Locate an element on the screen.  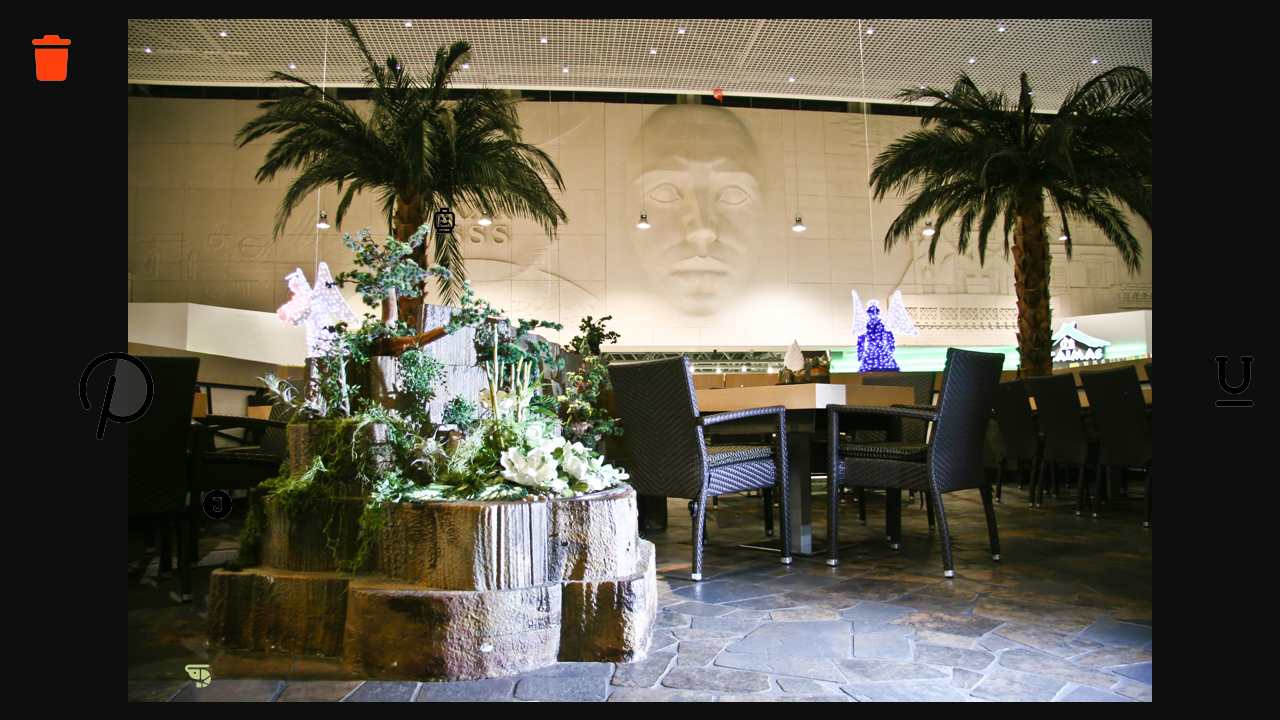
indicates an item or contact starting with the letter J is located at coordinates (217, 504).